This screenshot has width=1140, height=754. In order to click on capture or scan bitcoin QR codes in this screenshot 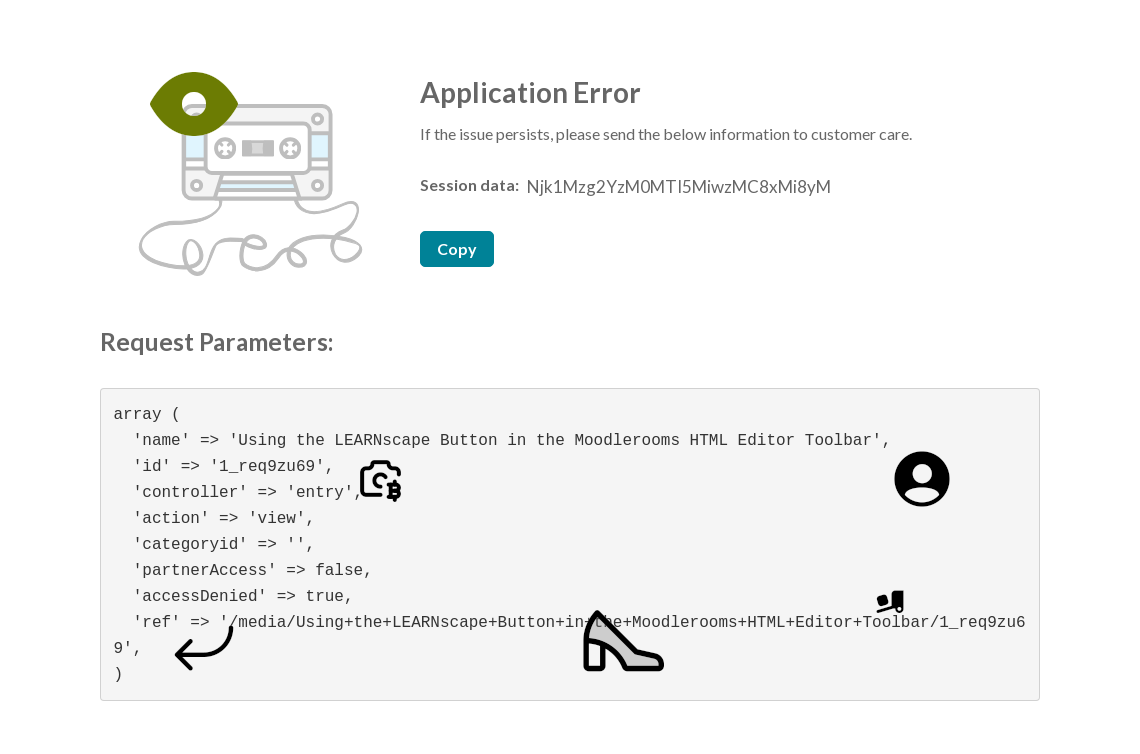, I will do `click(380, 478)`.